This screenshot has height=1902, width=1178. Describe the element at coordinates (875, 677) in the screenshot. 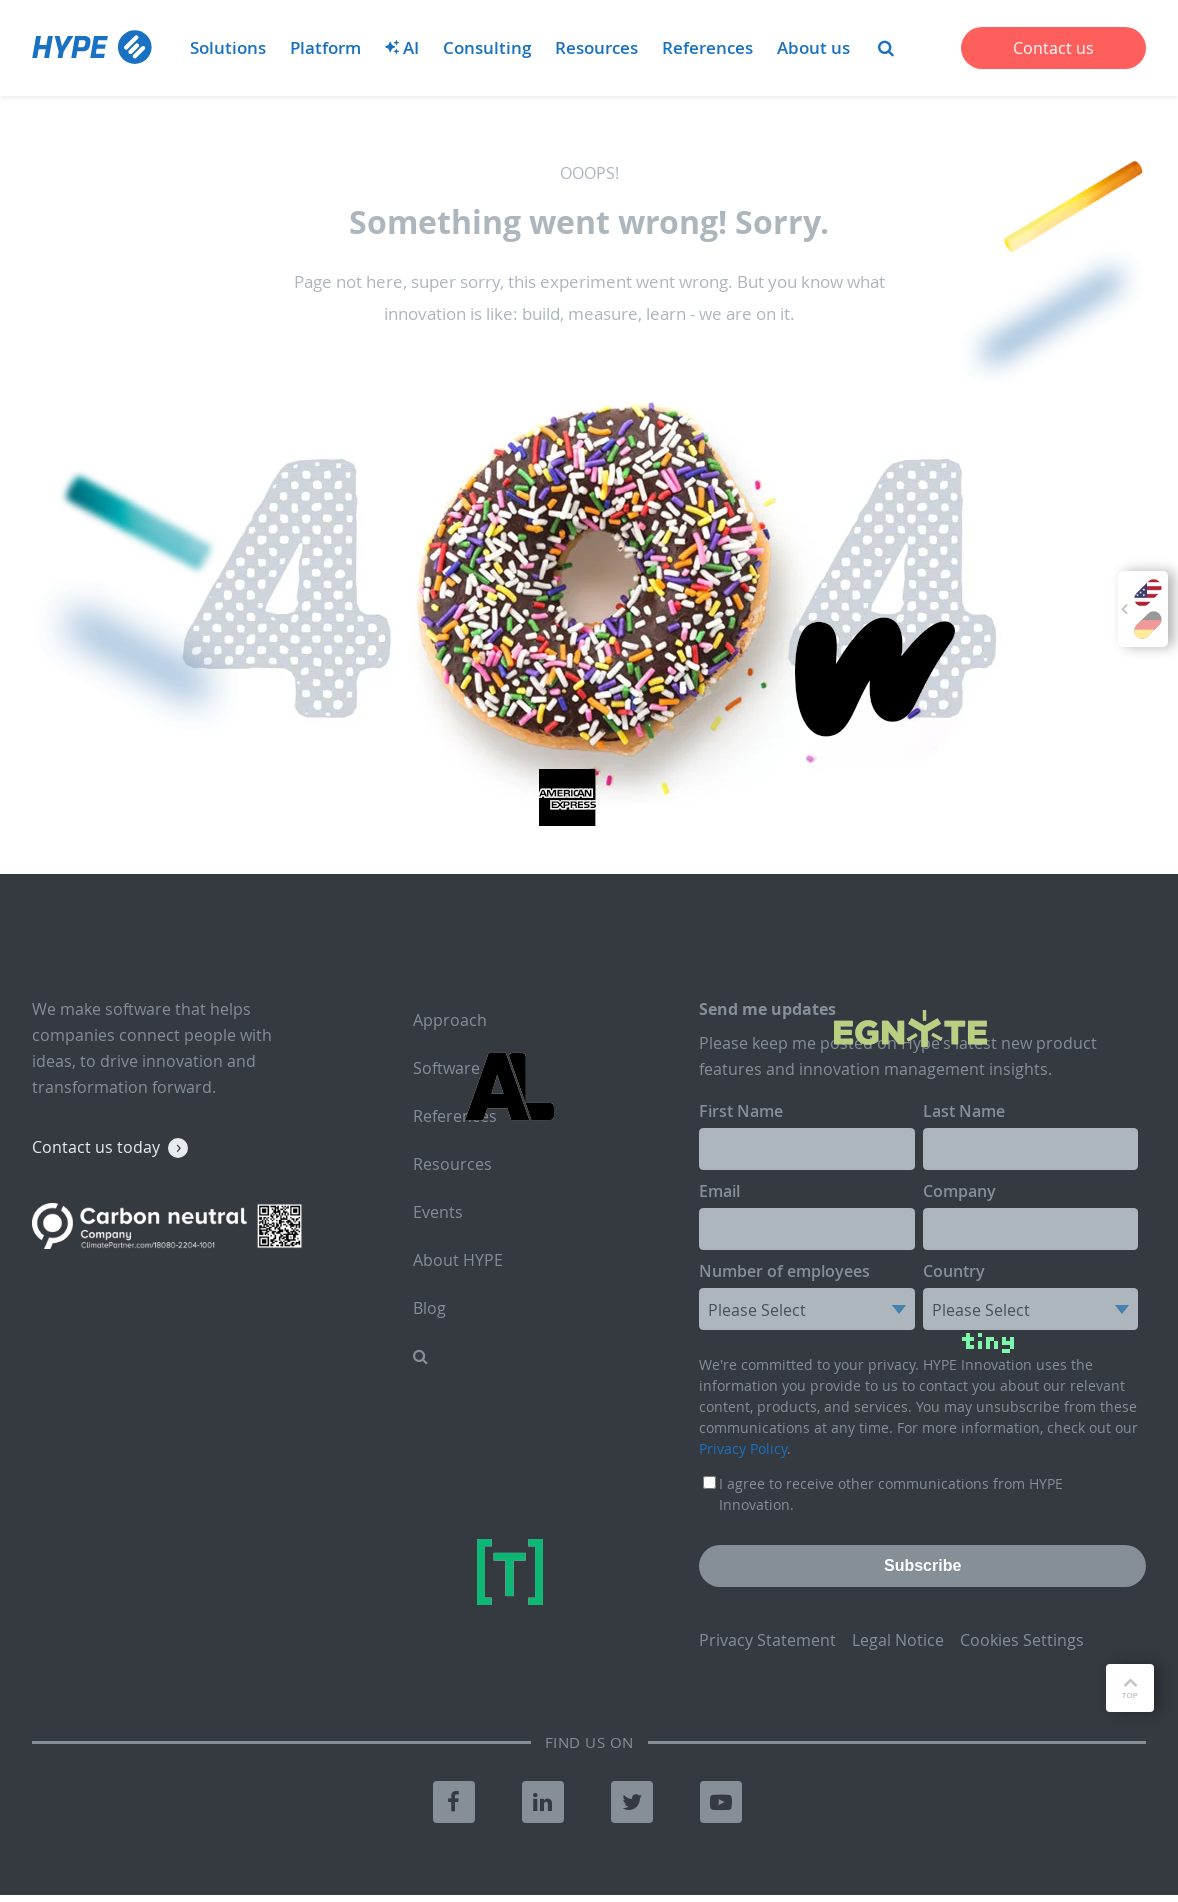

I see `open the wattpad app` at that location.